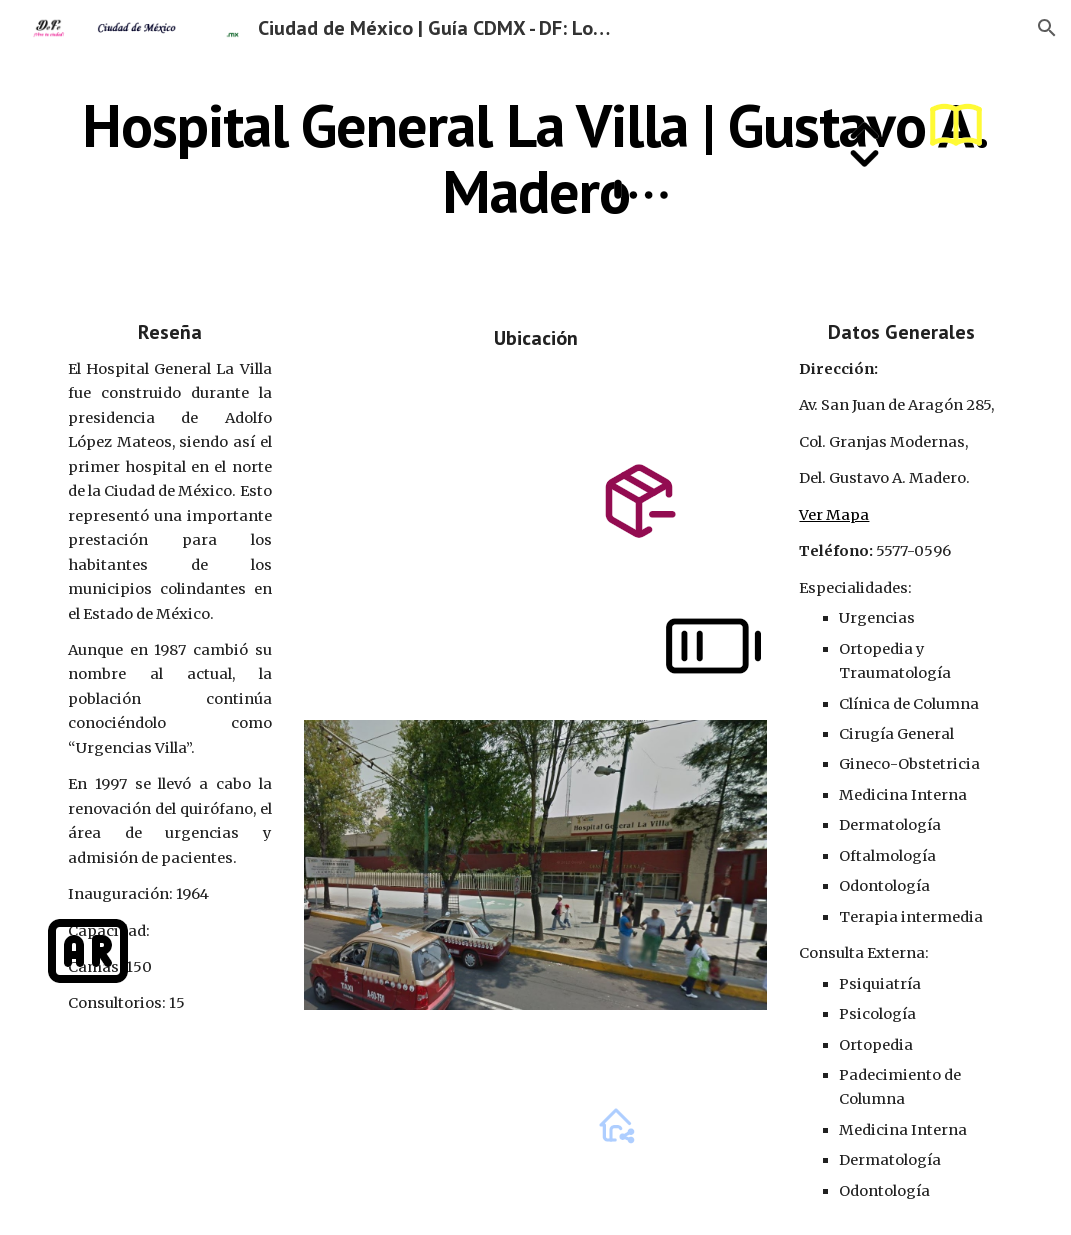 The height and width of the screenshot is (1235, 1071). Describe the element at coordinates (712, 646) in the screenshot. I see `indicates medium battery level` at that location.